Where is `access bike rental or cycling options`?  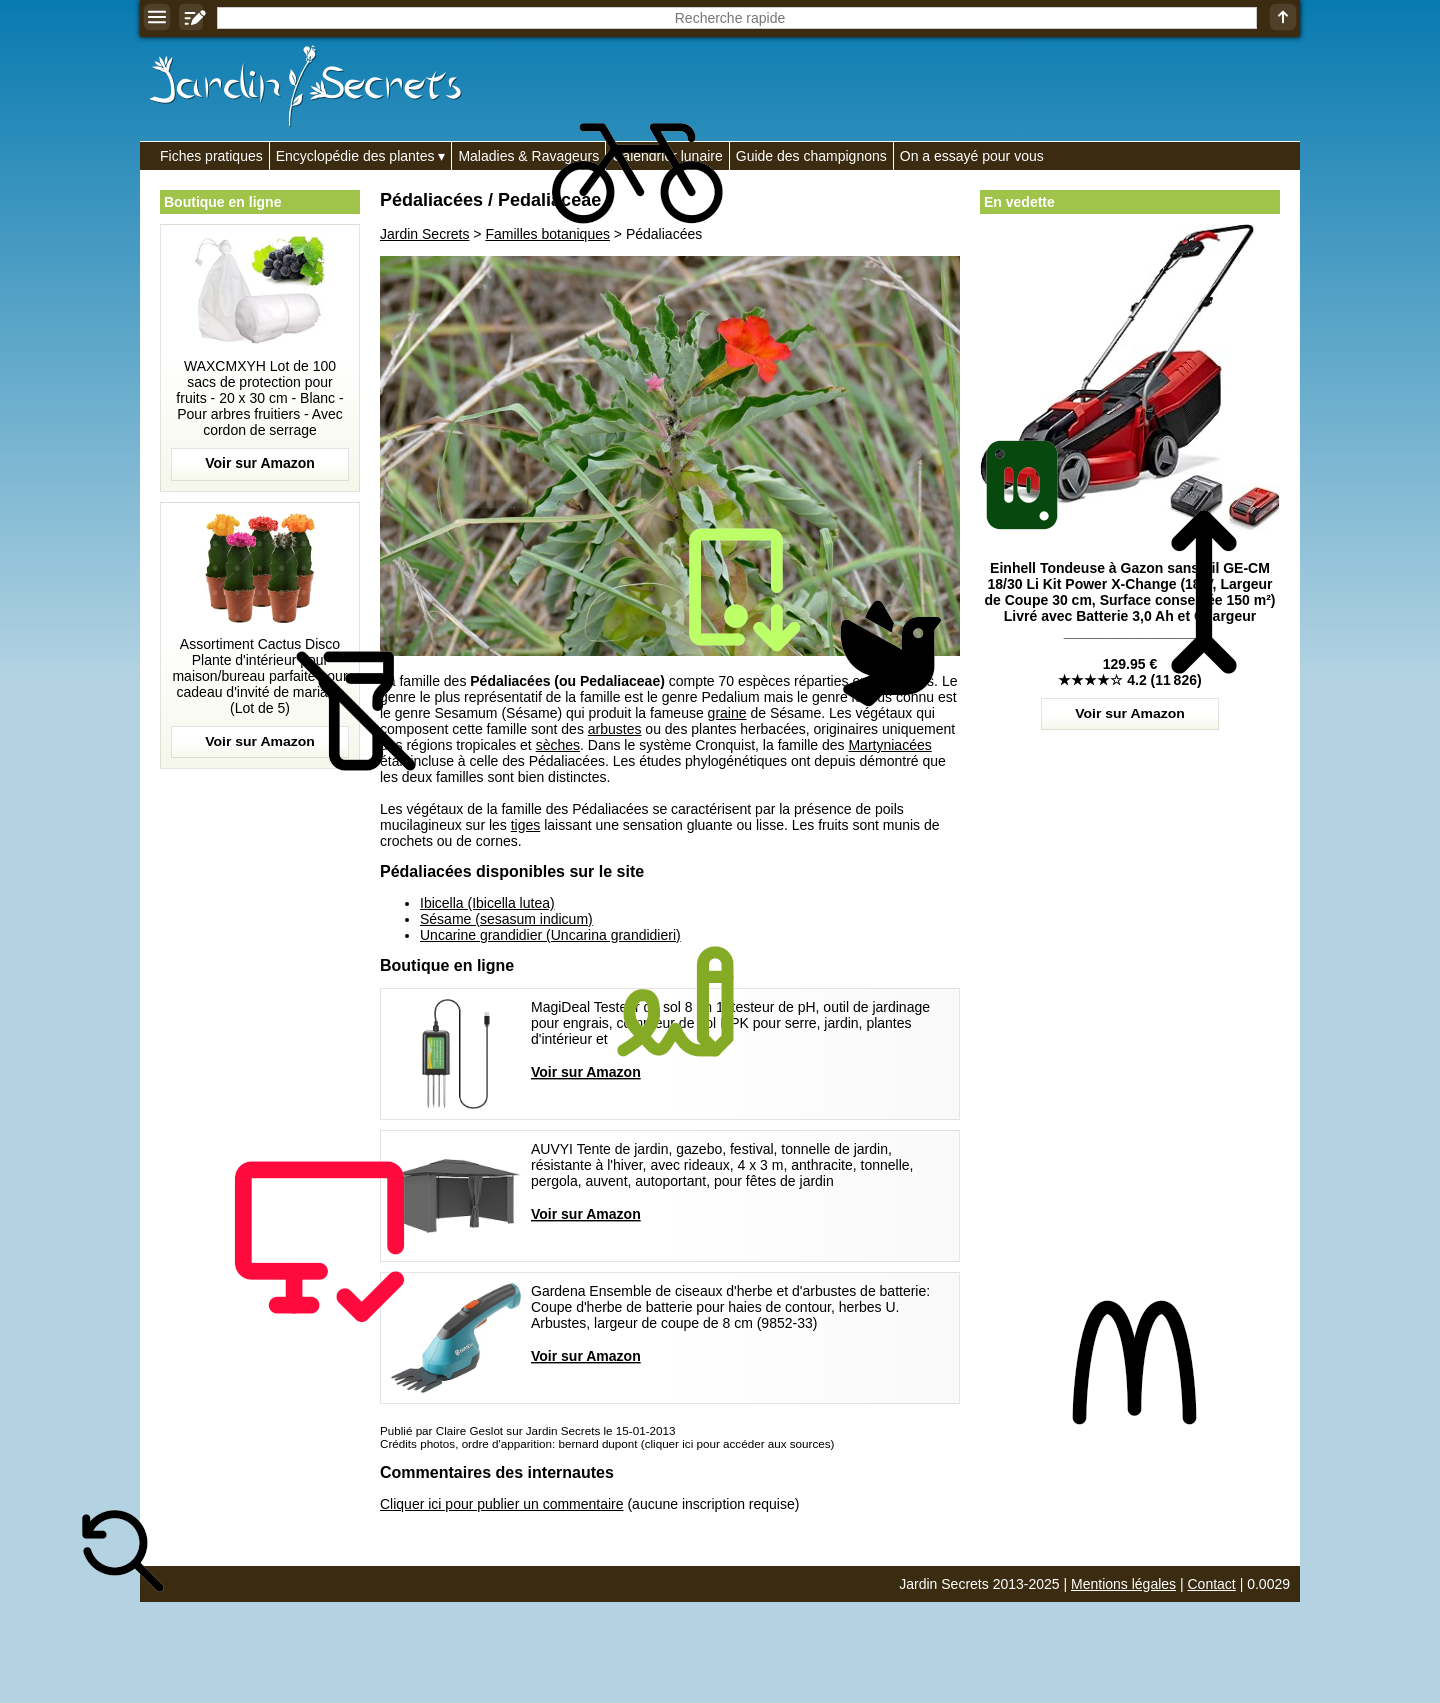
access bike rental or cycling options is located at coordinates (637, 170).